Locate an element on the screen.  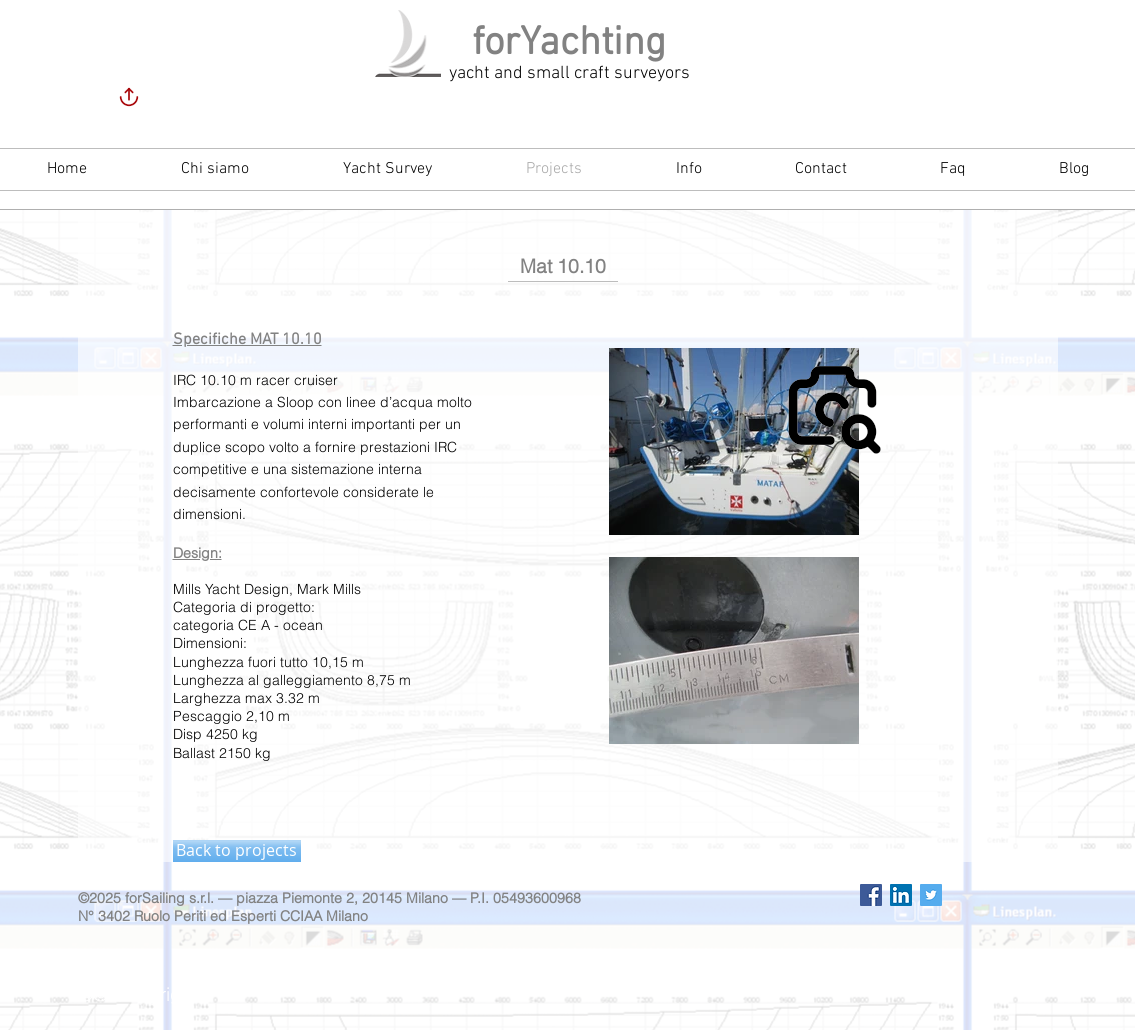
search photos or images is located at coordinates (832, 405).